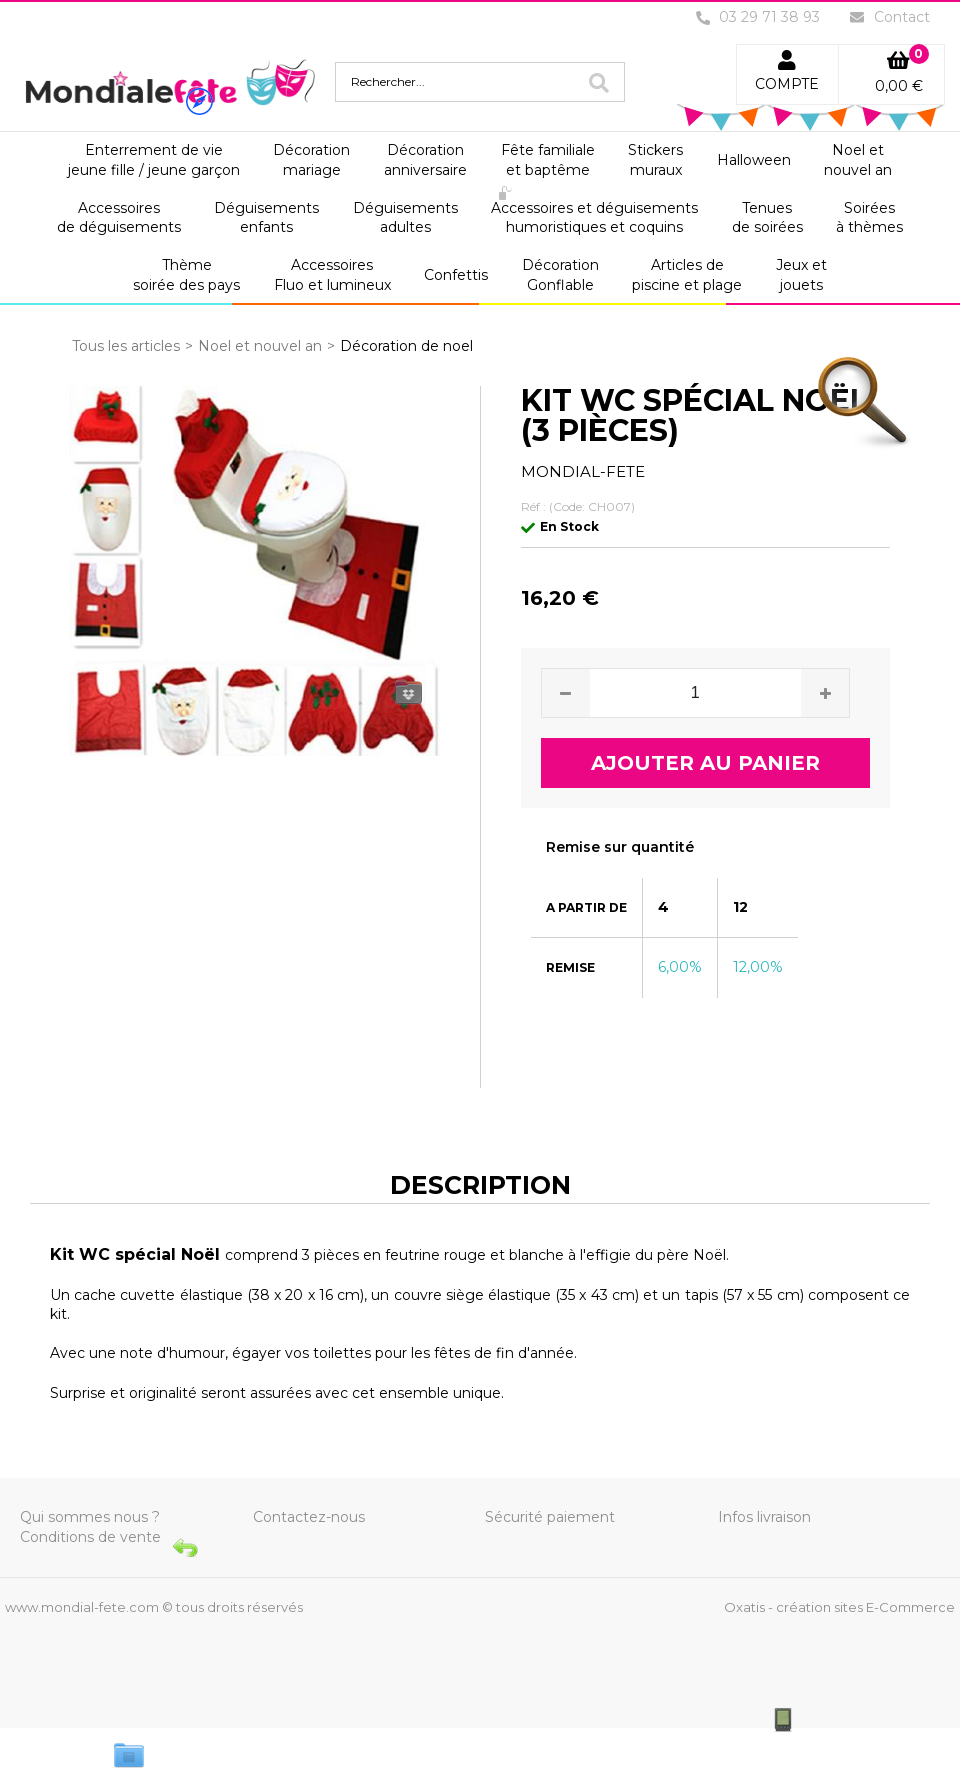 This screenshot has width=960, height=1786. Describe the element at coordinates (129, 1755) in the screenshot. I see `open web design projects folder` at that location.